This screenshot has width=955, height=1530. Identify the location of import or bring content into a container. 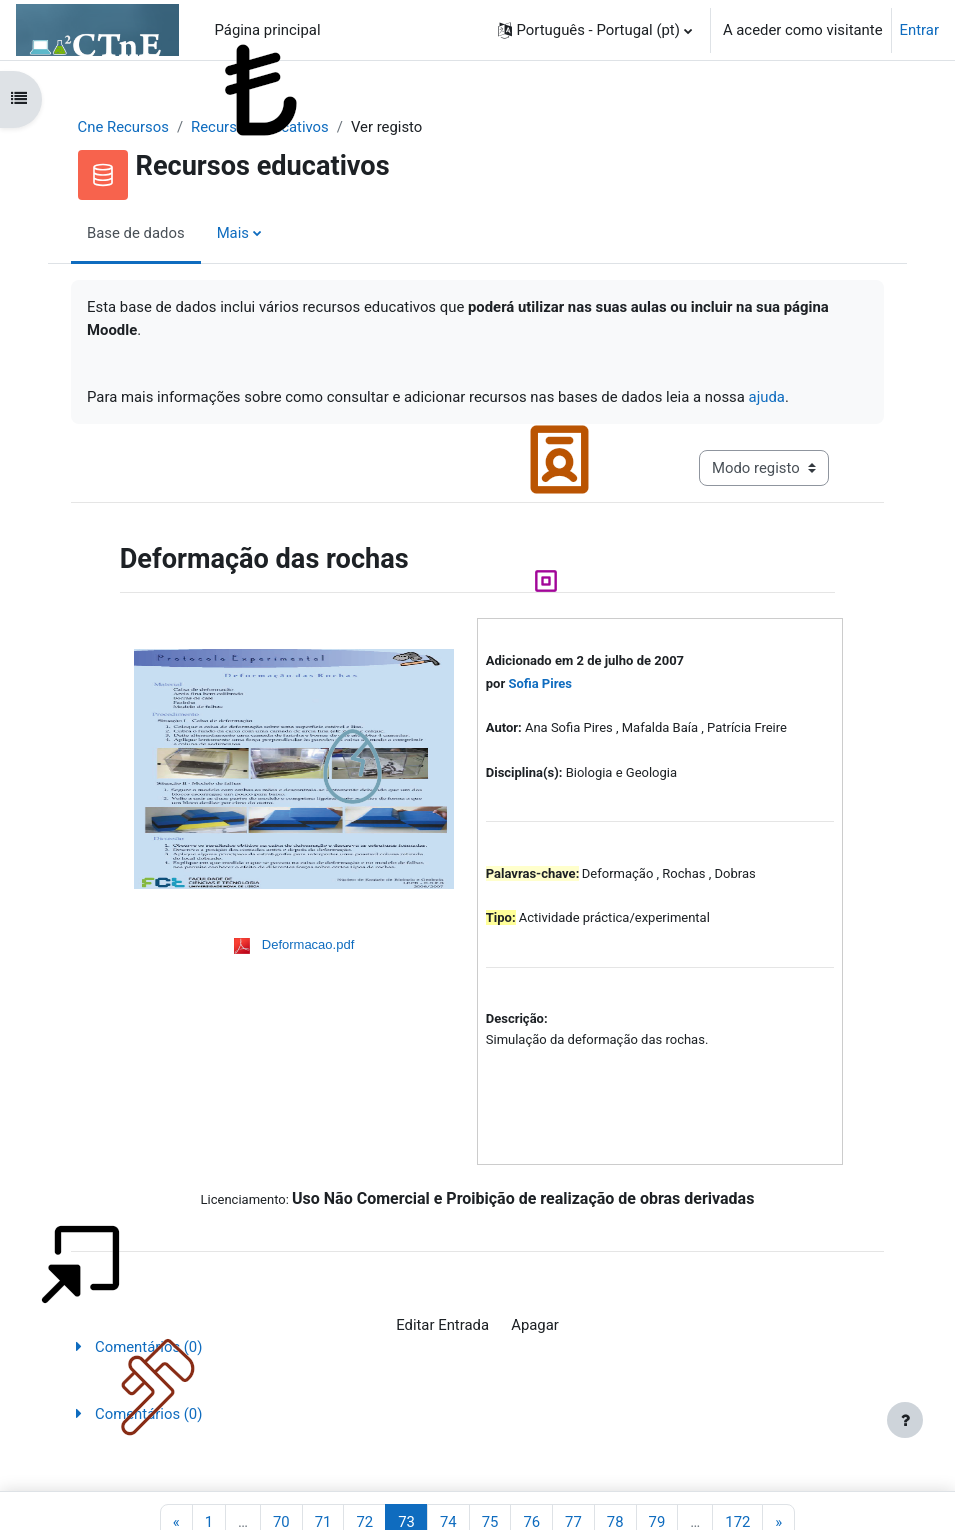
(80, 1264).